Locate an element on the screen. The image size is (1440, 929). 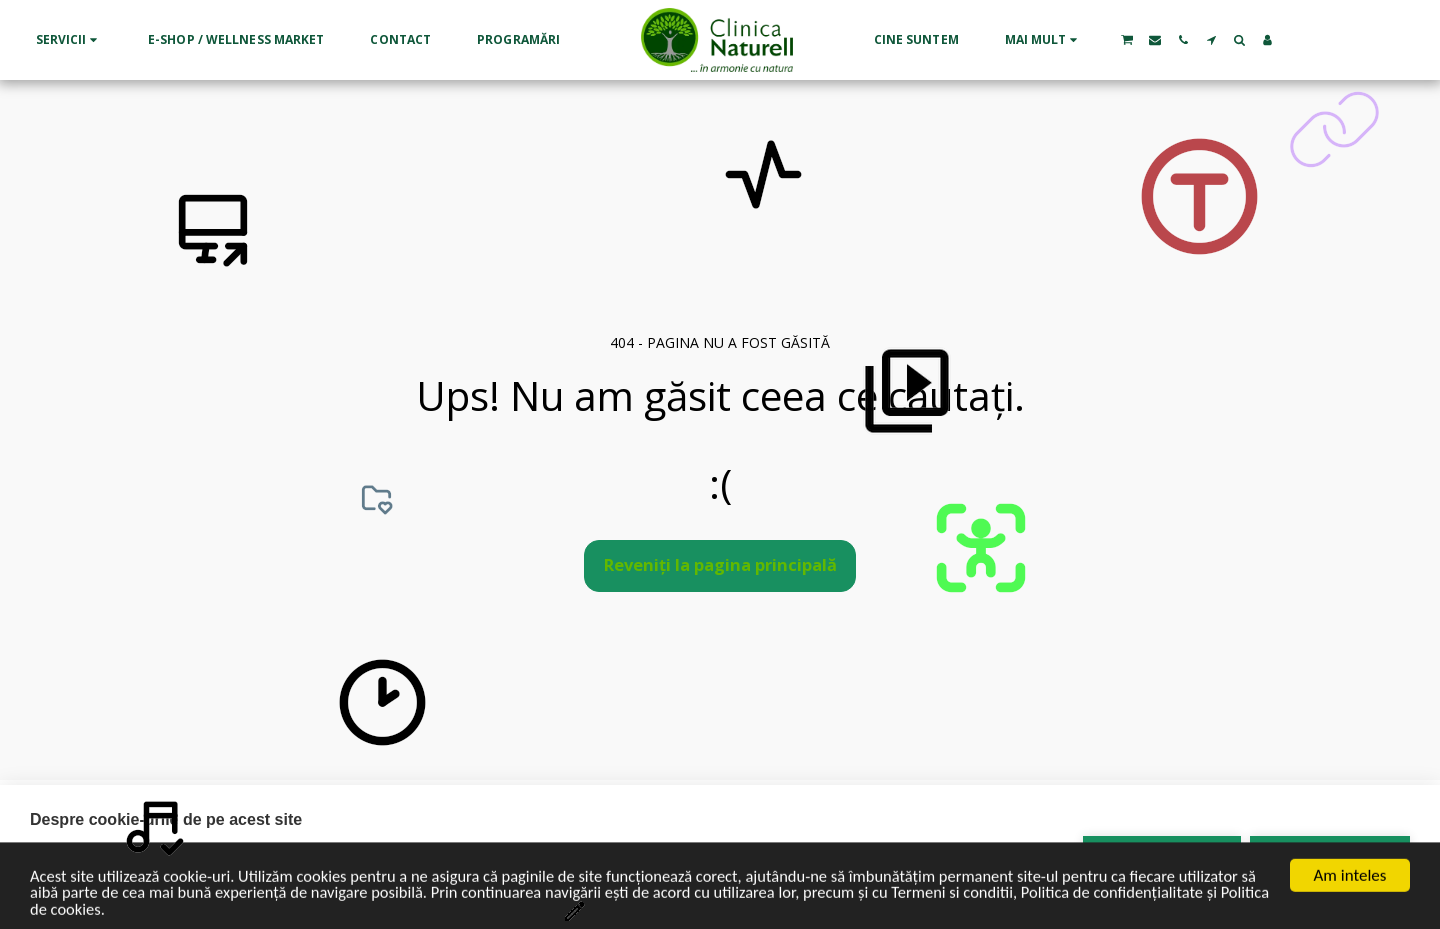
visit thingiverse for 3D printable models is located at coordinates (1199, 196).